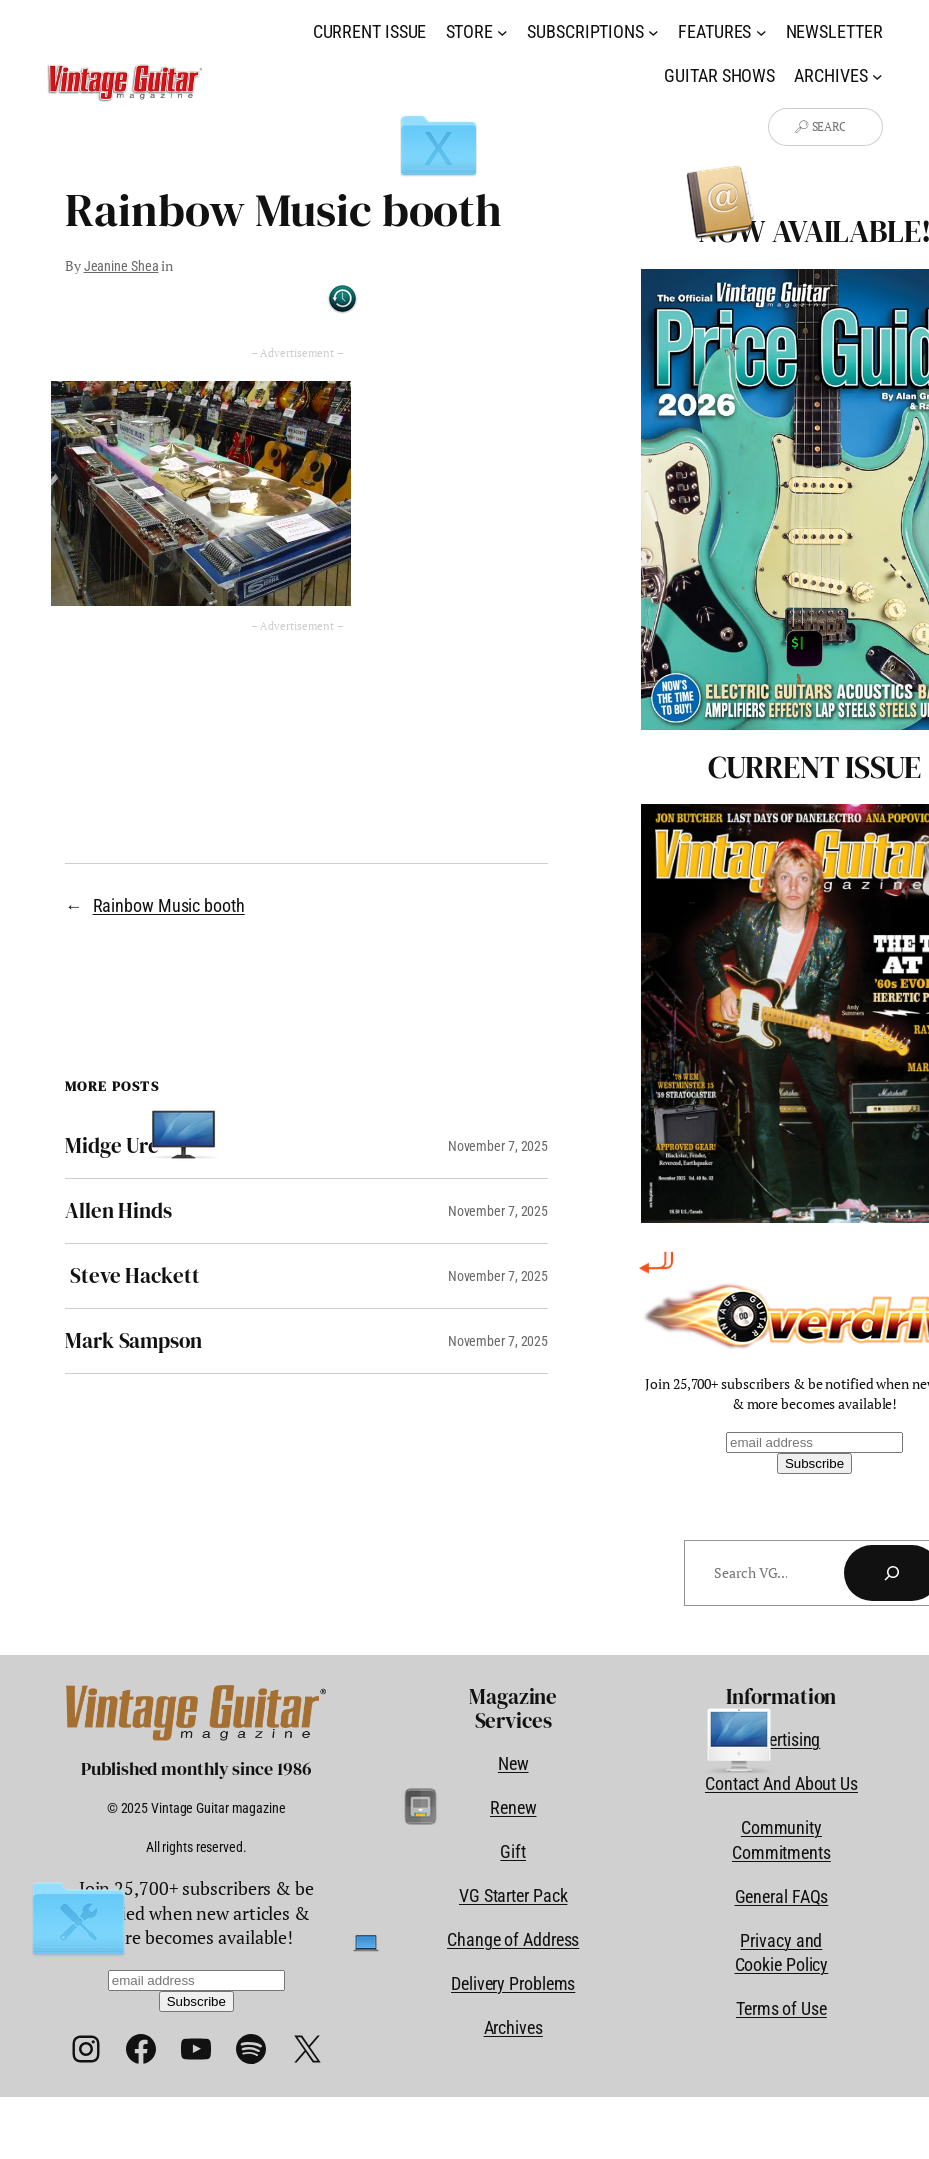  Describe the element at coordinates (804, 648) in the screenshot. I see `open iTerm2 terminal application` at that location.